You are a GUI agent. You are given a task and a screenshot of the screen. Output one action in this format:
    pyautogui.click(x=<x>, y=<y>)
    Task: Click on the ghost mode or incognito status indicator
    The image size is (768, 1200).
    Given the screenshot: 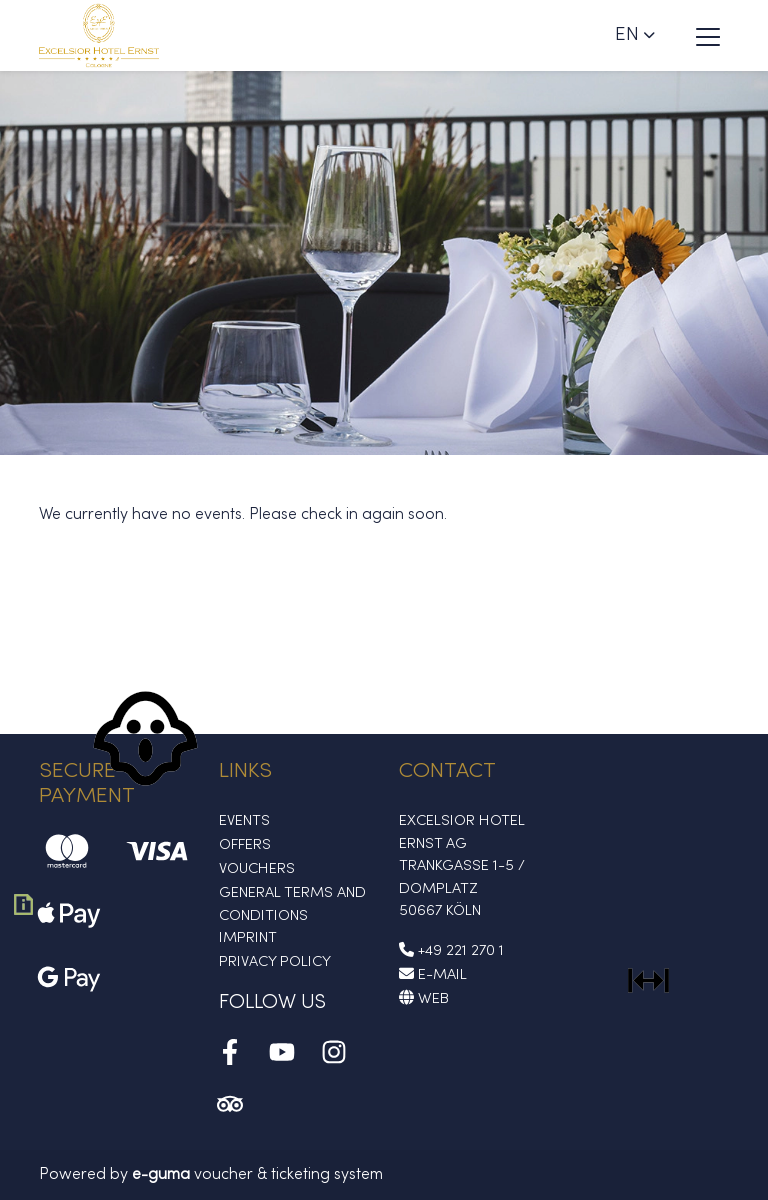 What is the action you would take?
    pyautogui.click(x=145, y=738)
    